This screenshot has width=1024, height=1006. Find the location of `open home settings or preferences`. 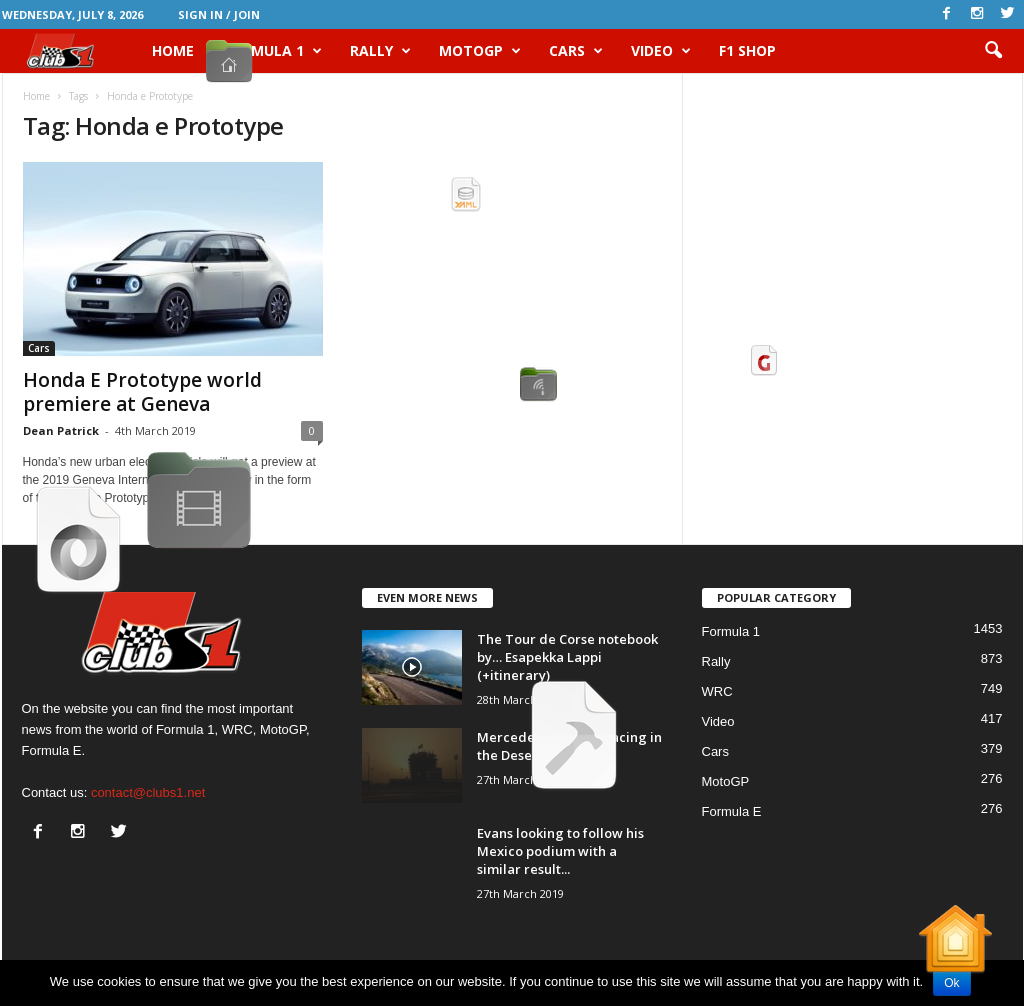

open home settings or preferences is located at coordinates (955, 938).